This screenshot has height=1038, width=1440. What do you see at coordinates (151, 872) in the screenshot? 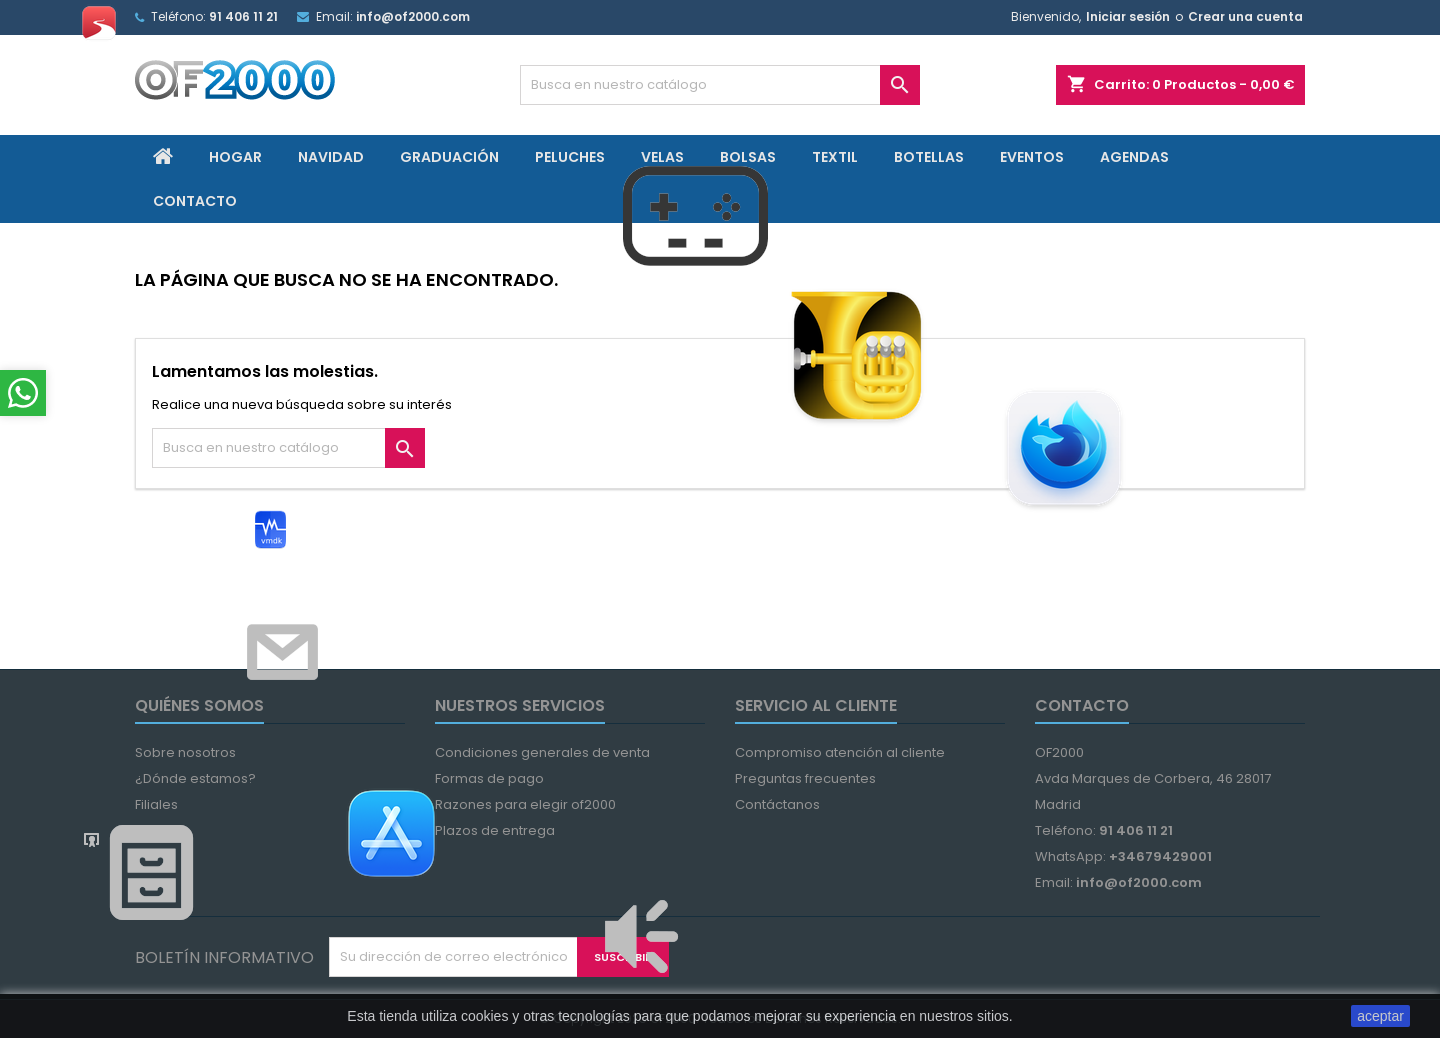
I see `open the file manager application` at bounding box center [151, 872].